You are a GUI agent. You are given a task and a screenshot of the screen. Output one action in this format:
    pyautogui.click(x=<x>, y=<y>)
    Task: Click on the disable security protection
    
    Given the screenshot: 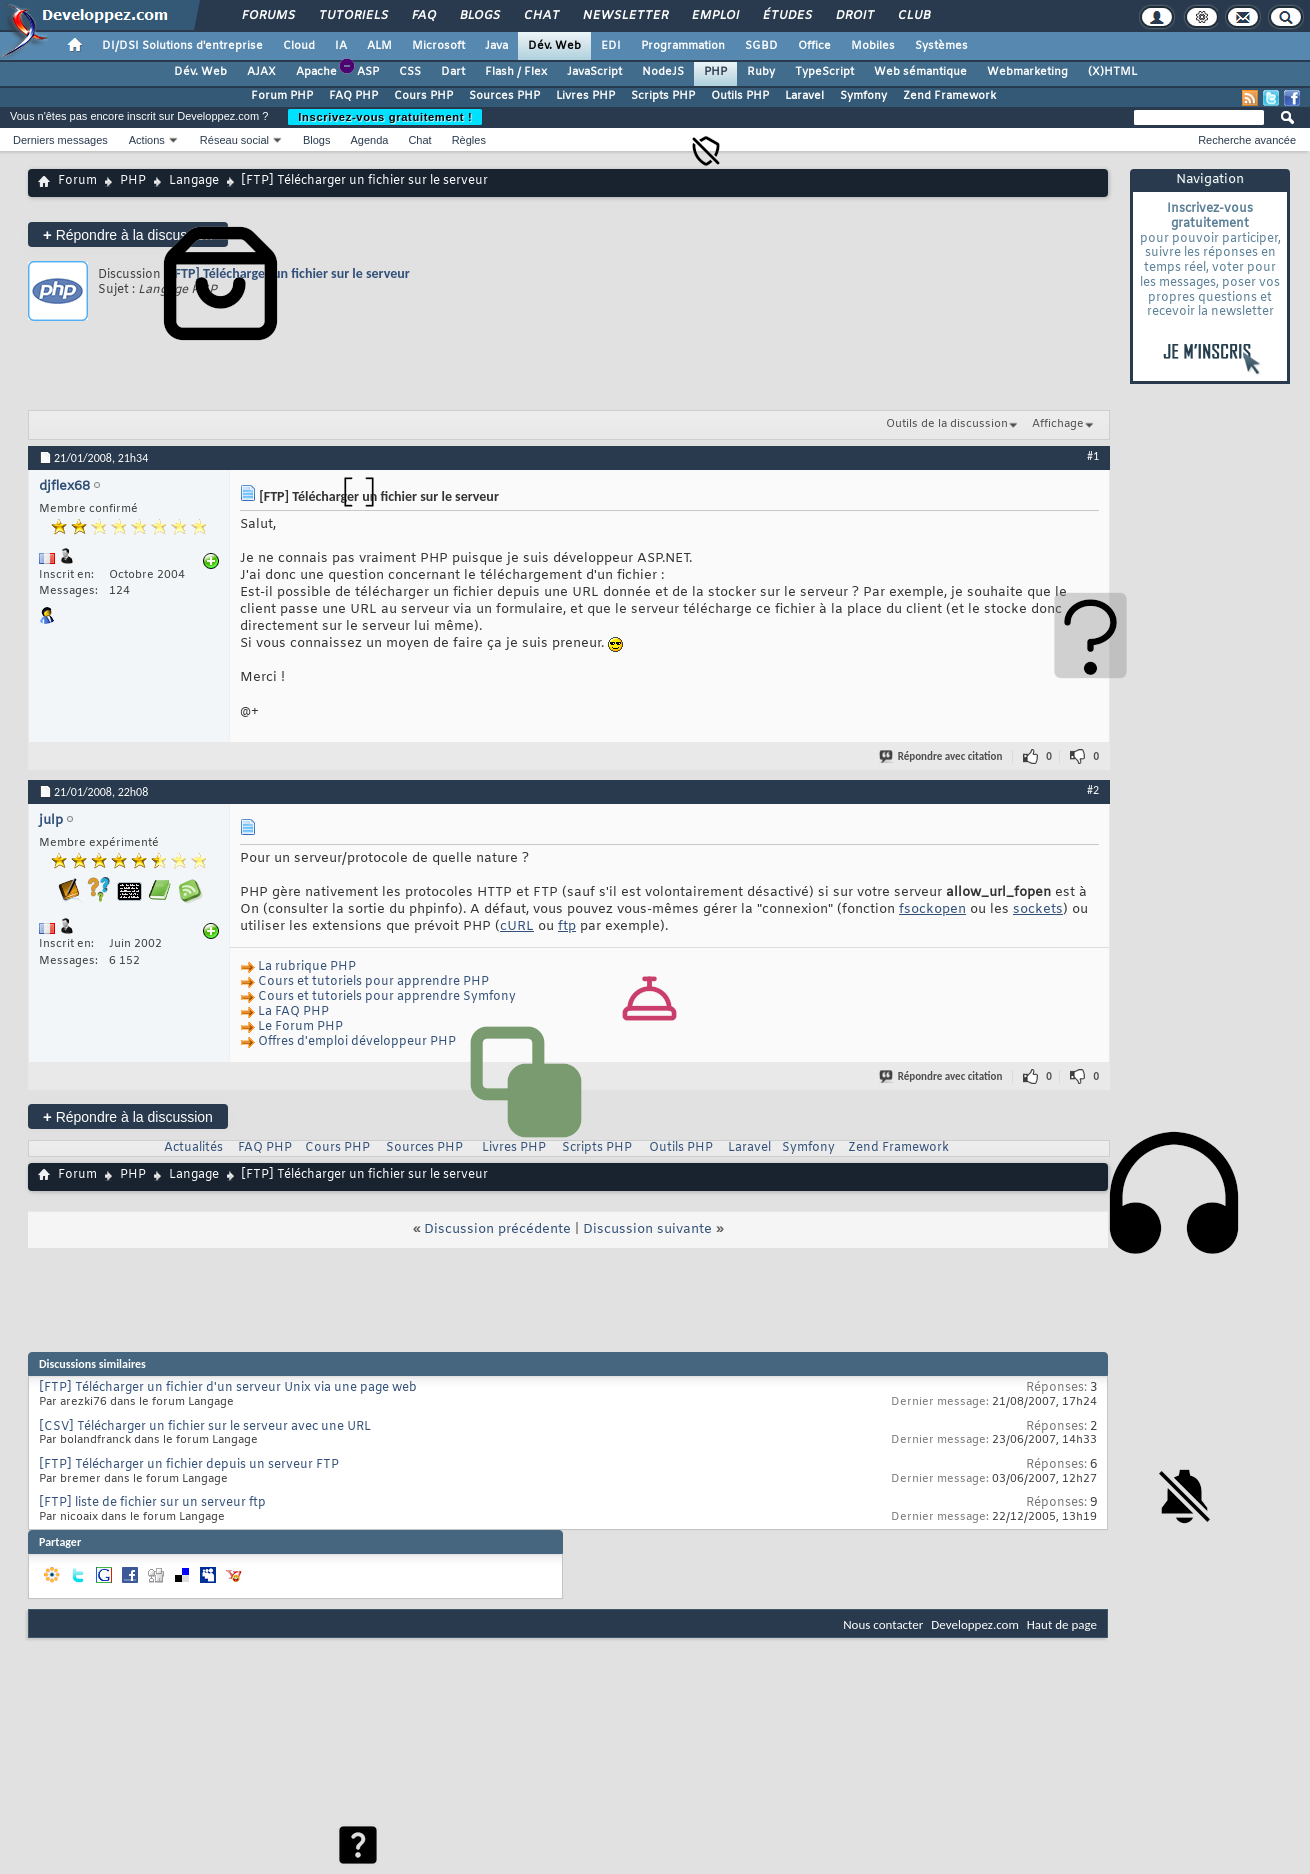 What is the action you would take?
    pyautogui.click(x=706, y=151)
    